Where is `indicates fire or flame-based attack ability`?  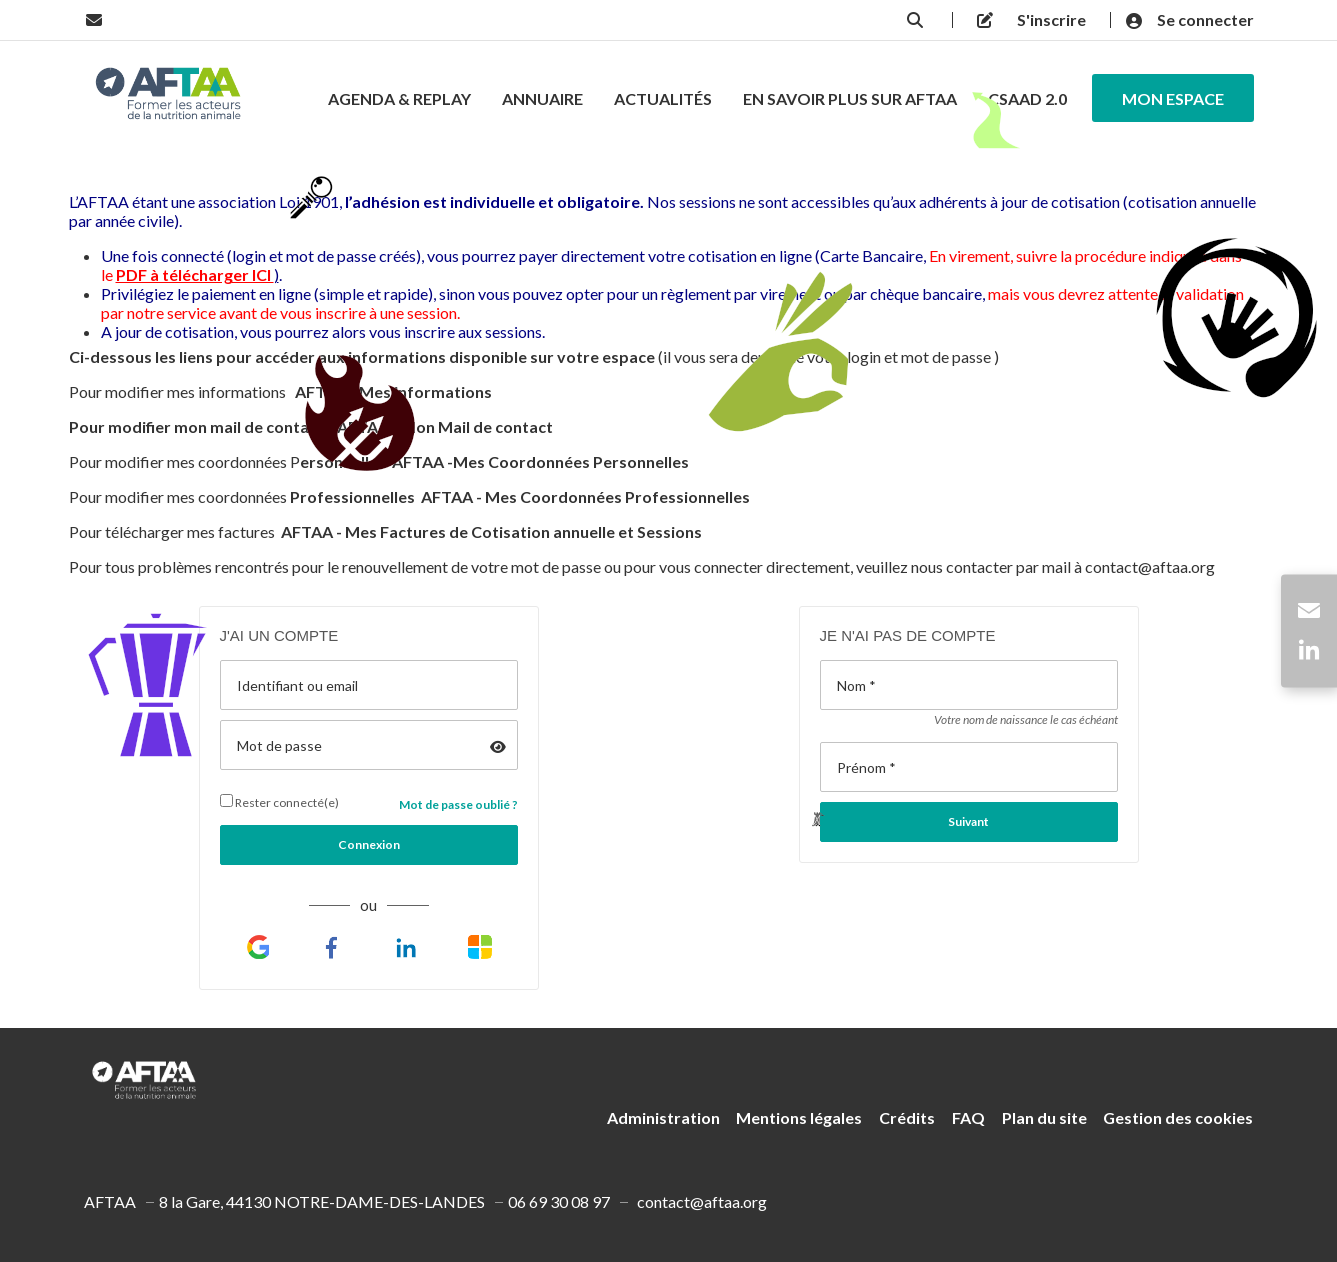
indicates fire or flame-based attack ability is located at coordinates (357, 413).